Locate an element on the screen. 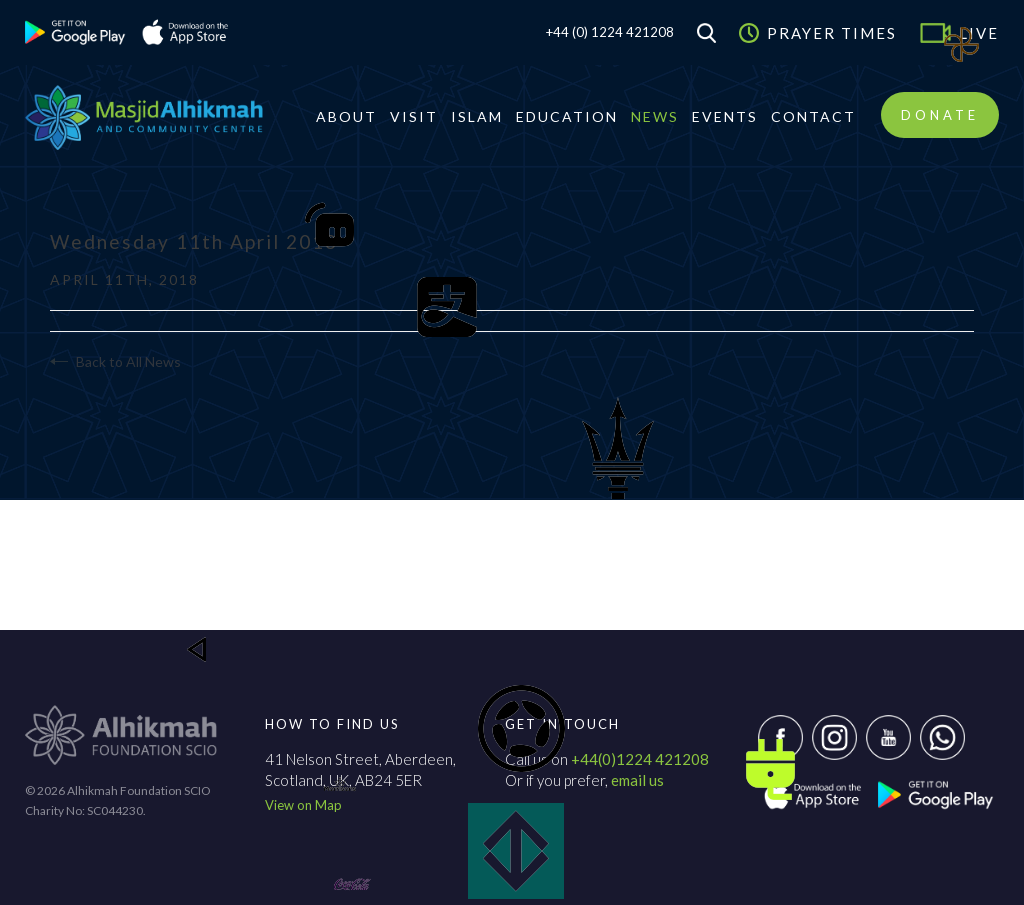 The width and height of the screenshot is (1024, 905). play media in reverse is located at coordinates (199, 649).